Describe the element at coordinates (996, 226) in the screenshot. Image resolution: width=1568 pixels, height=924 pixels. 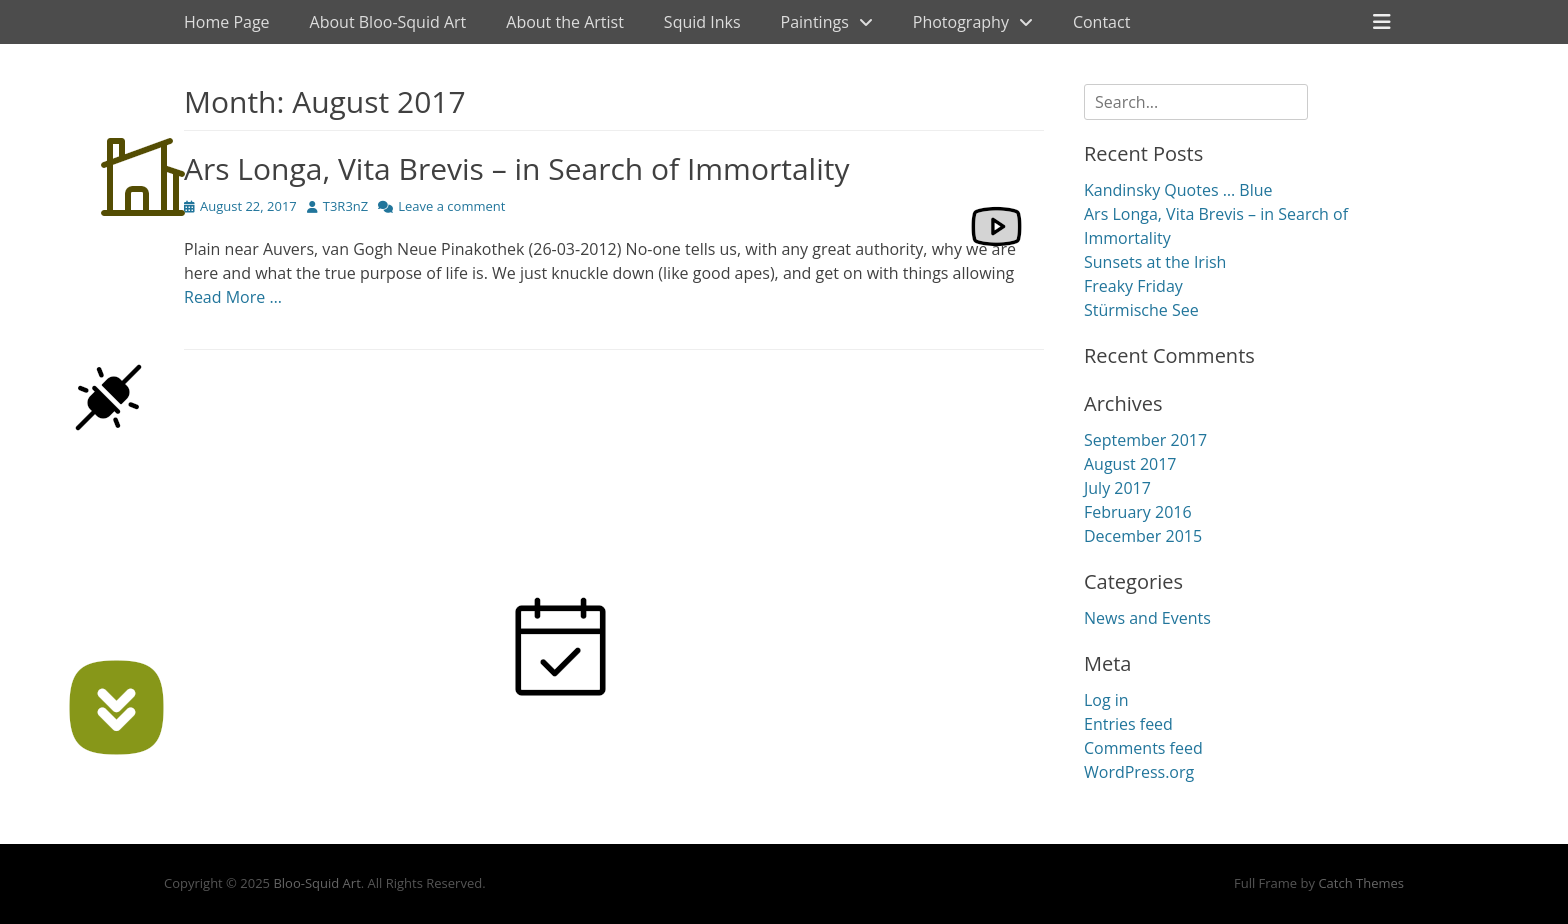
I see `open YouTube app` at that location.